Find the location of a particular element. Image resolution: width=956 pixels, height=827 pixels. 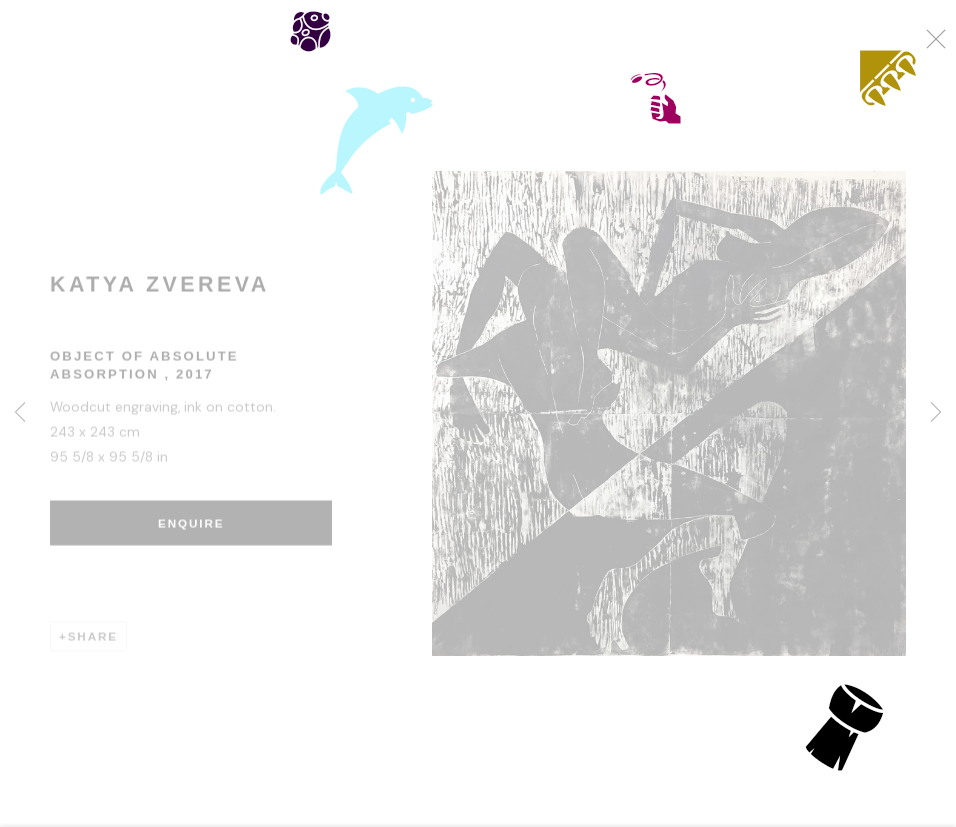

indicates a health condition or medical alert is located at coordinates (310, 31).